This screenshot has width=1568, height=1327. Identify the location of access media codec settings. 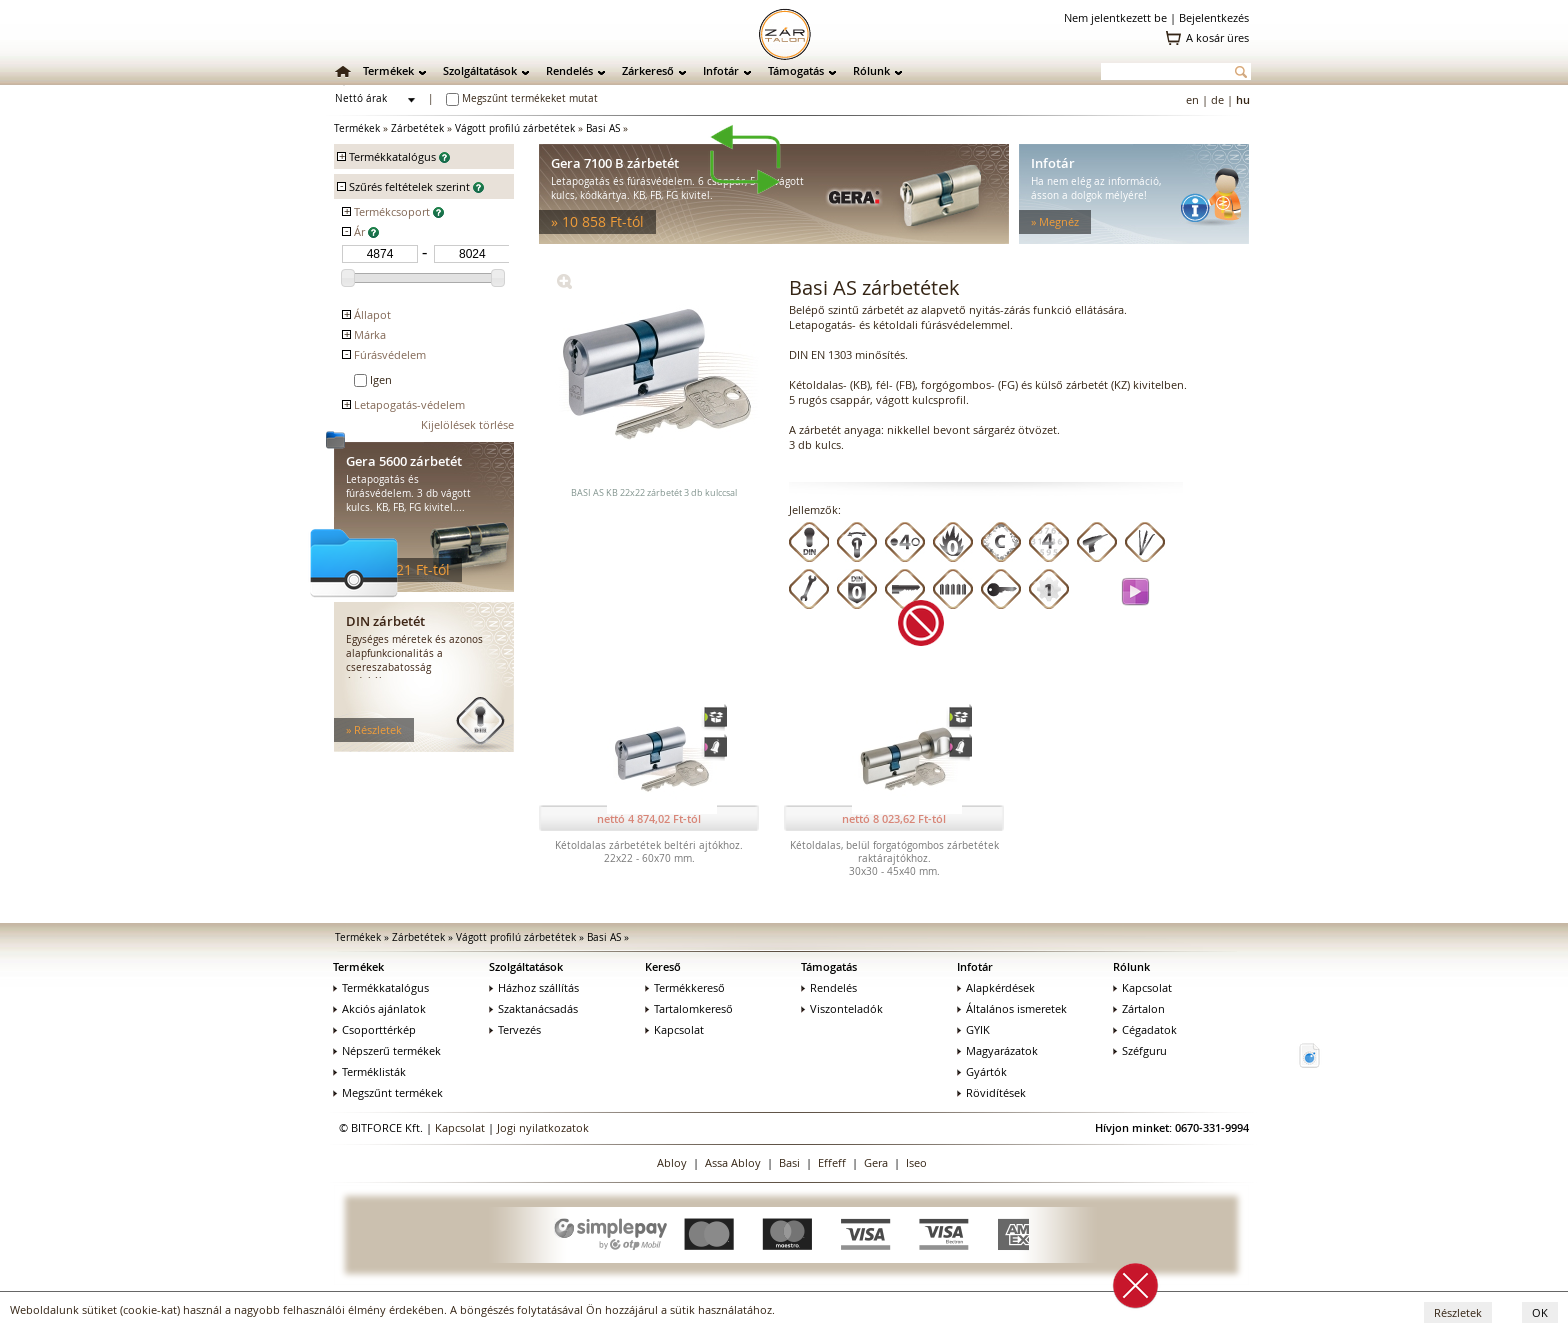
(1135, 591).